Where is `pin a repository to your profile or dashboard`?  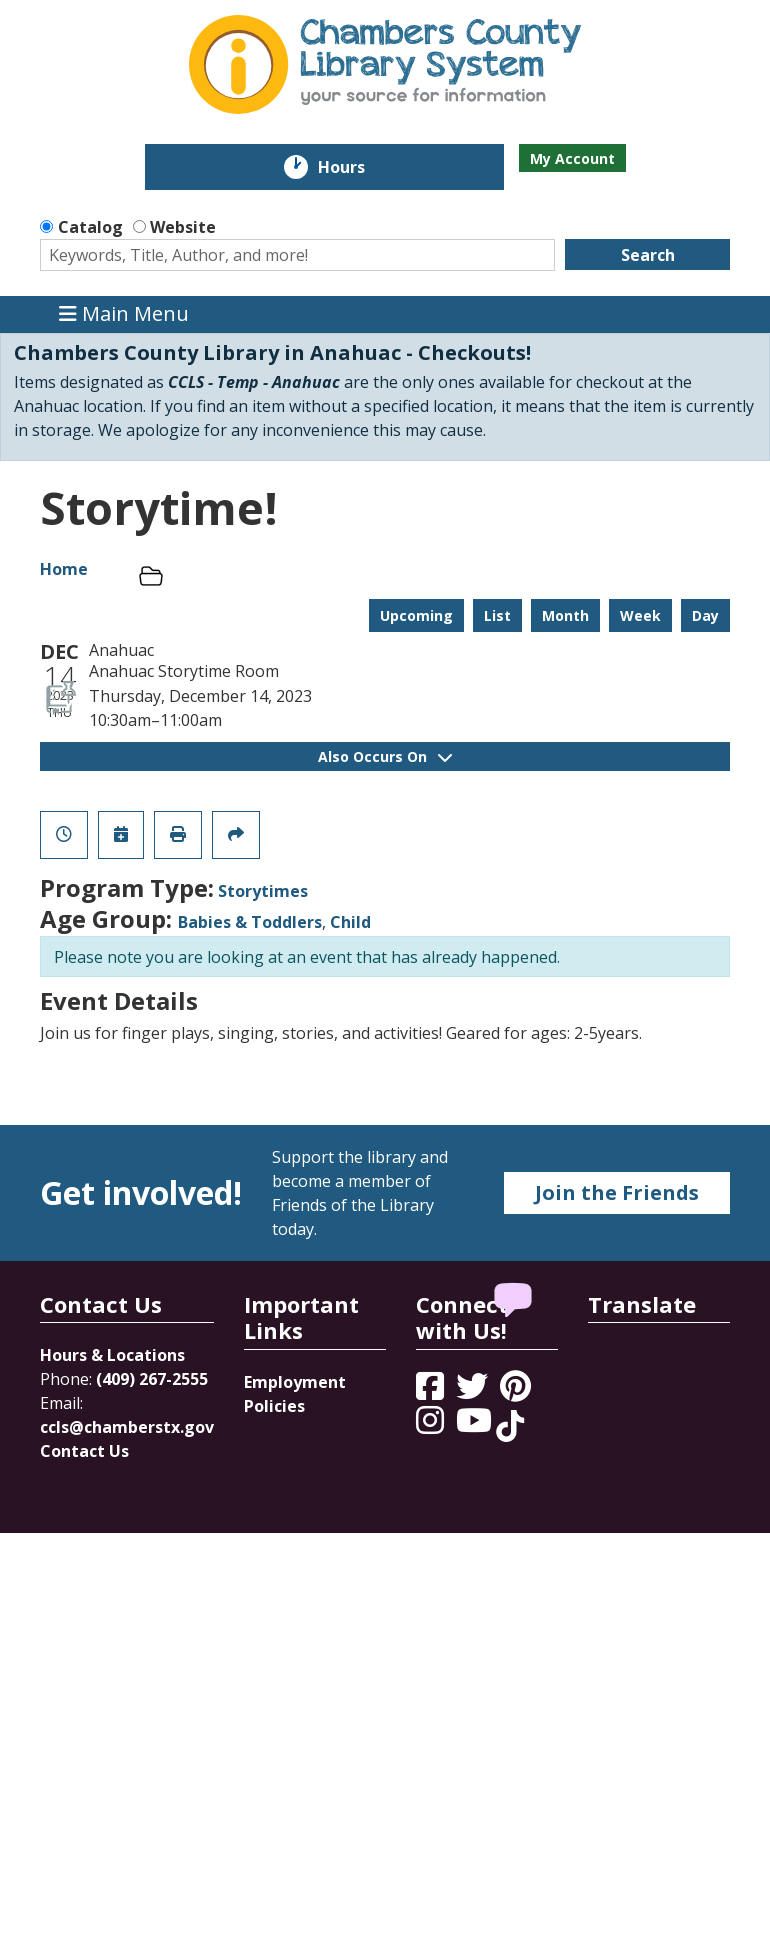 pin a repository to your profile or dashboard is located at coordinates (59, 698).